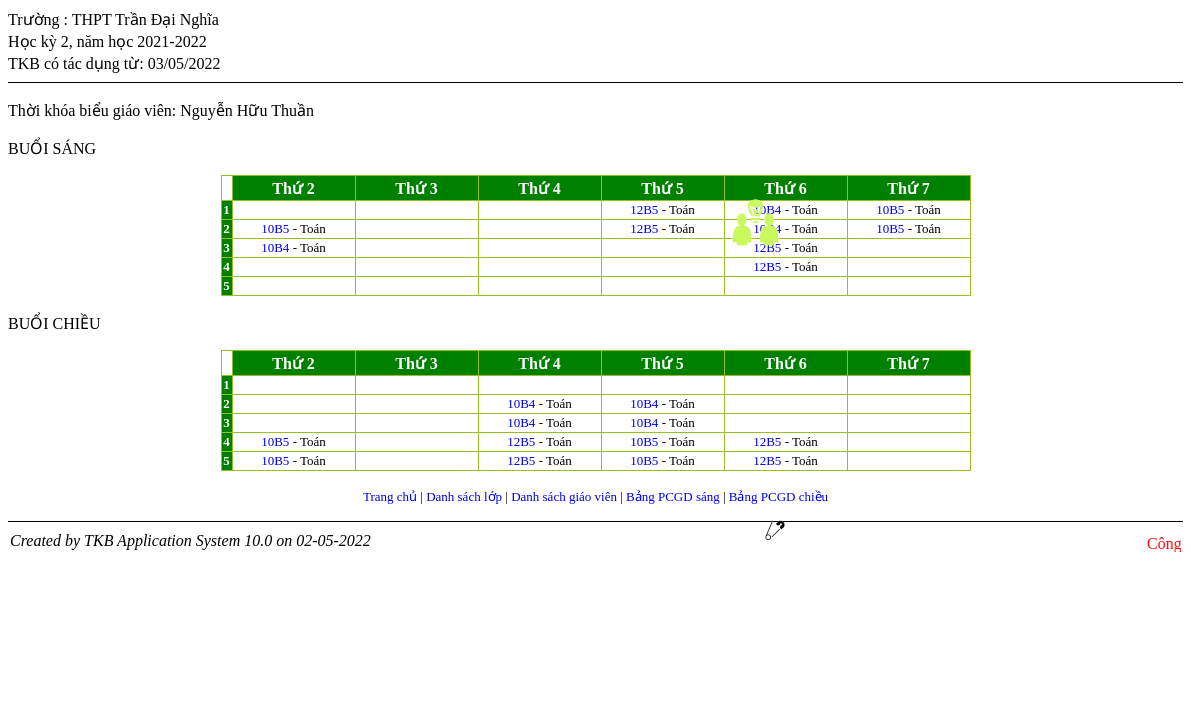 This screenshot has width=1191, height=720. Describe the element at coordinates (755, 222) in the screenshot. I see `start a team brainstorming session` at that location.